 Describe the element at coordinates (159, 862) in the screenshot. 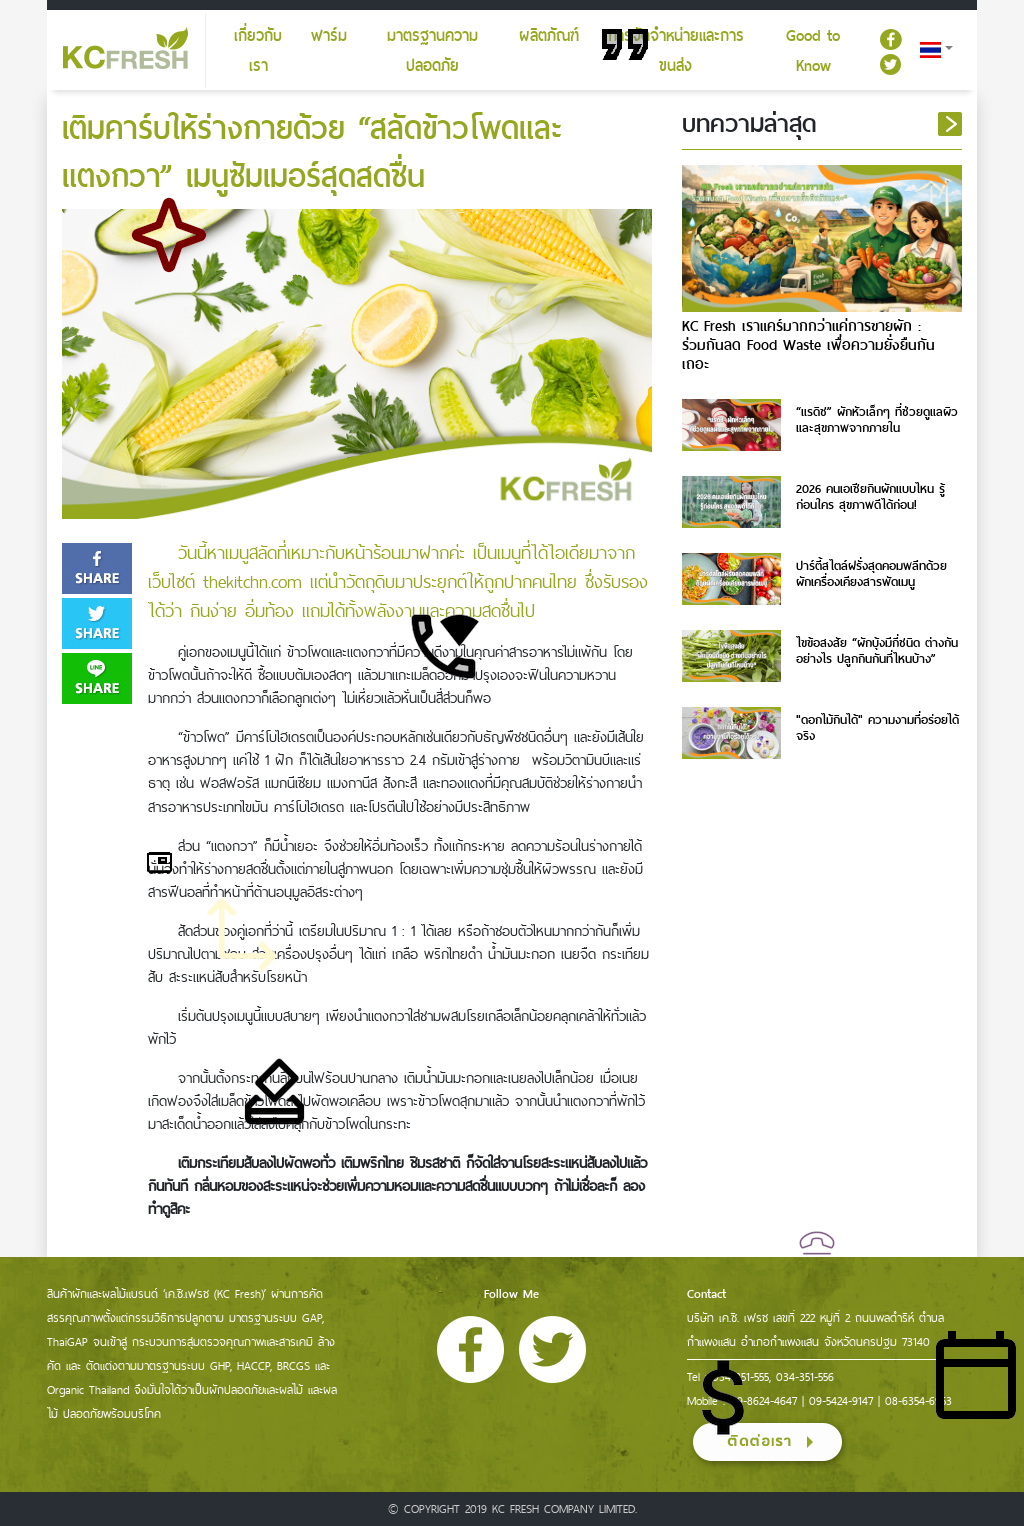

I see `enable picture-in-picture mode` at that location.